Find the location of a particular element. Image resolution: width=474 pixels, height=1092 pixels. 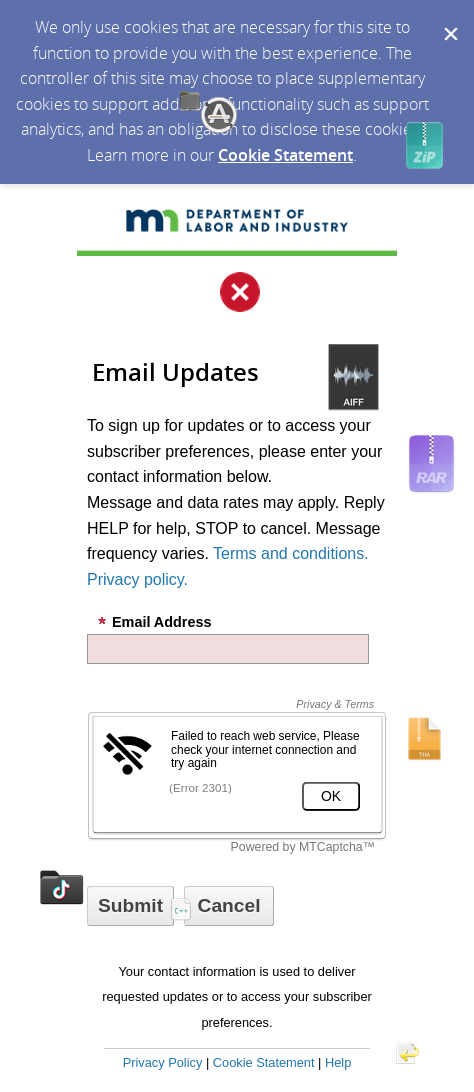

a compressed RAR archive file is located at coordinates (431, 463).